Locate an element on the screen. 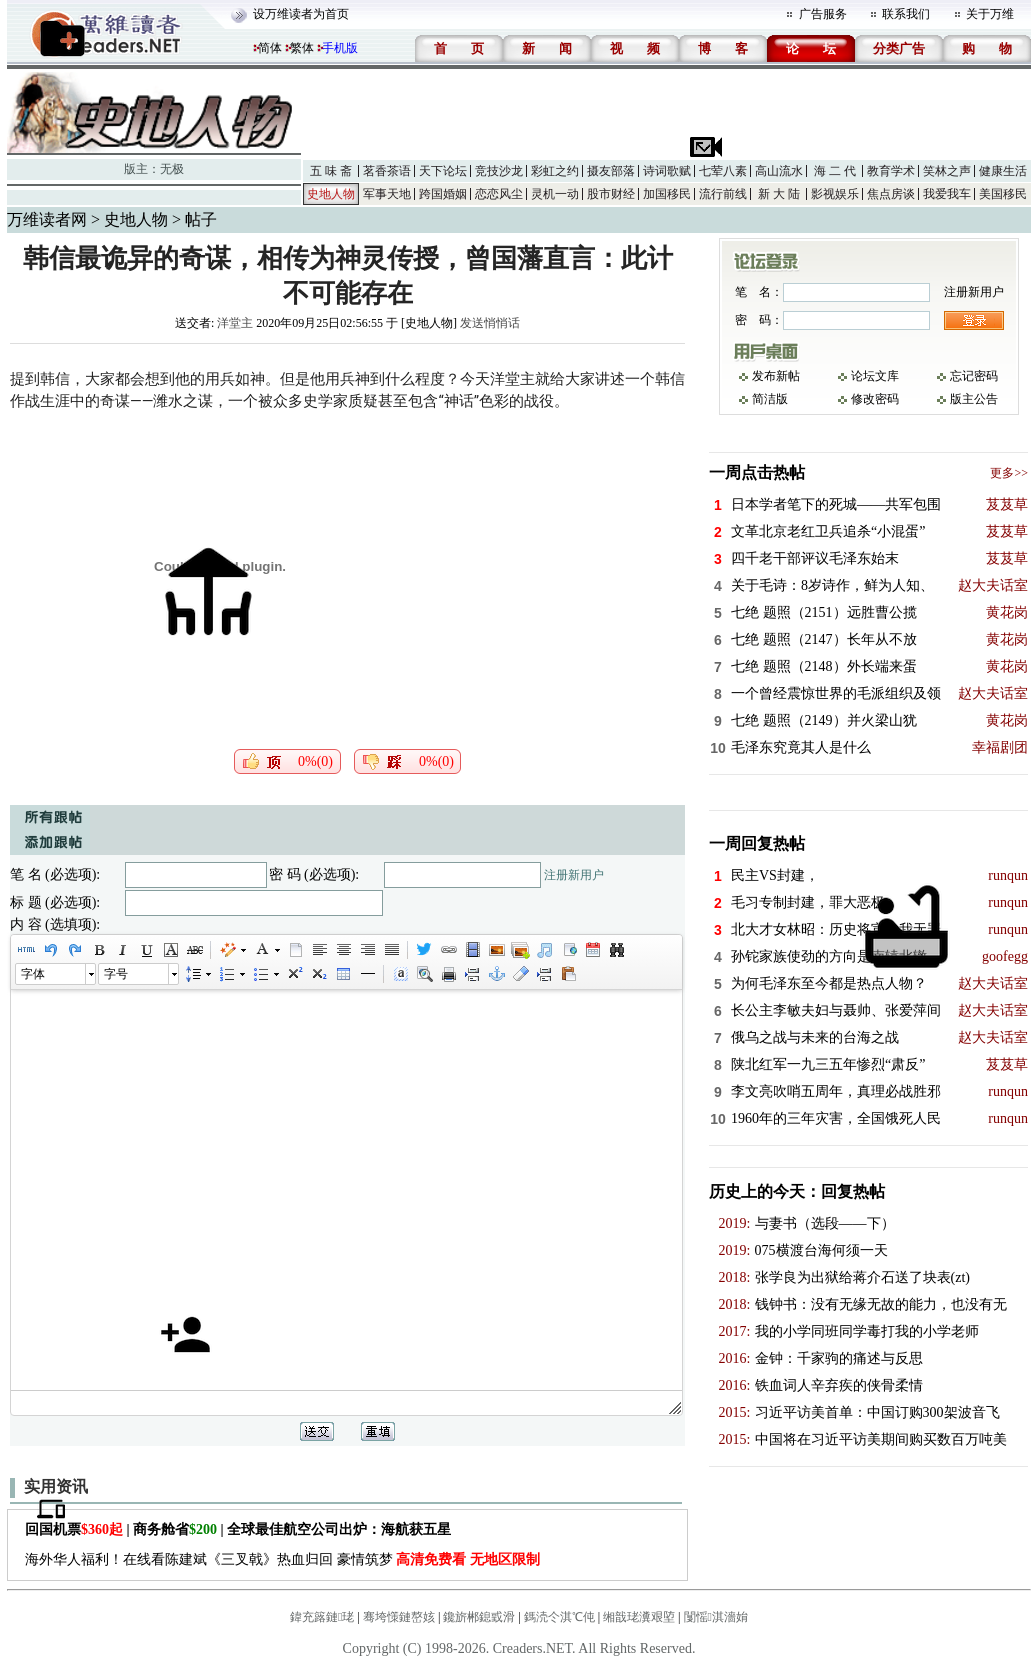 This screenshot has width=1031, height=1679. indicates bathroom or bathing facilities is located at coordinates (906, 926).